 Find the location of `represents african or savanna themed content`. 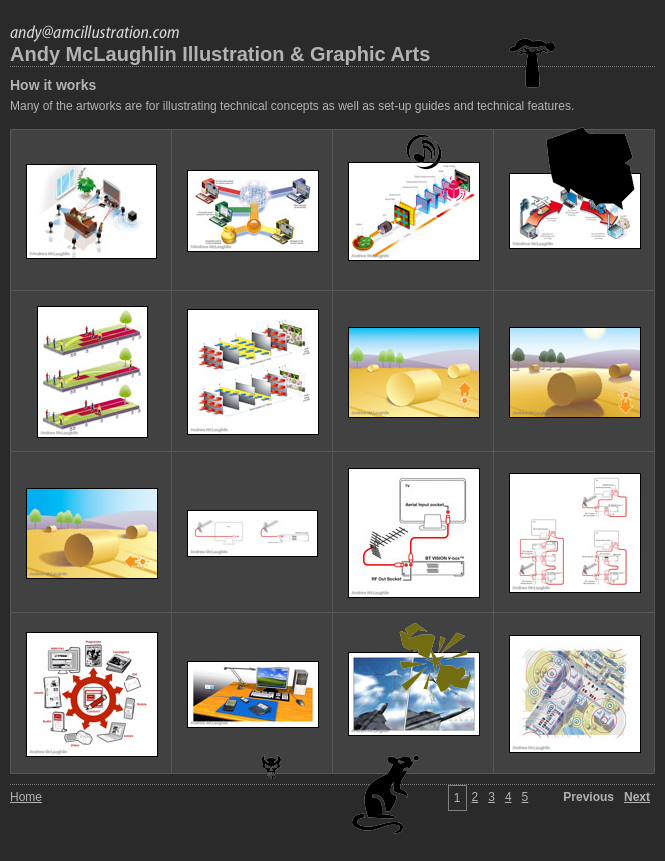

represents african or savanna themed content is located at coordinates (533, 62).